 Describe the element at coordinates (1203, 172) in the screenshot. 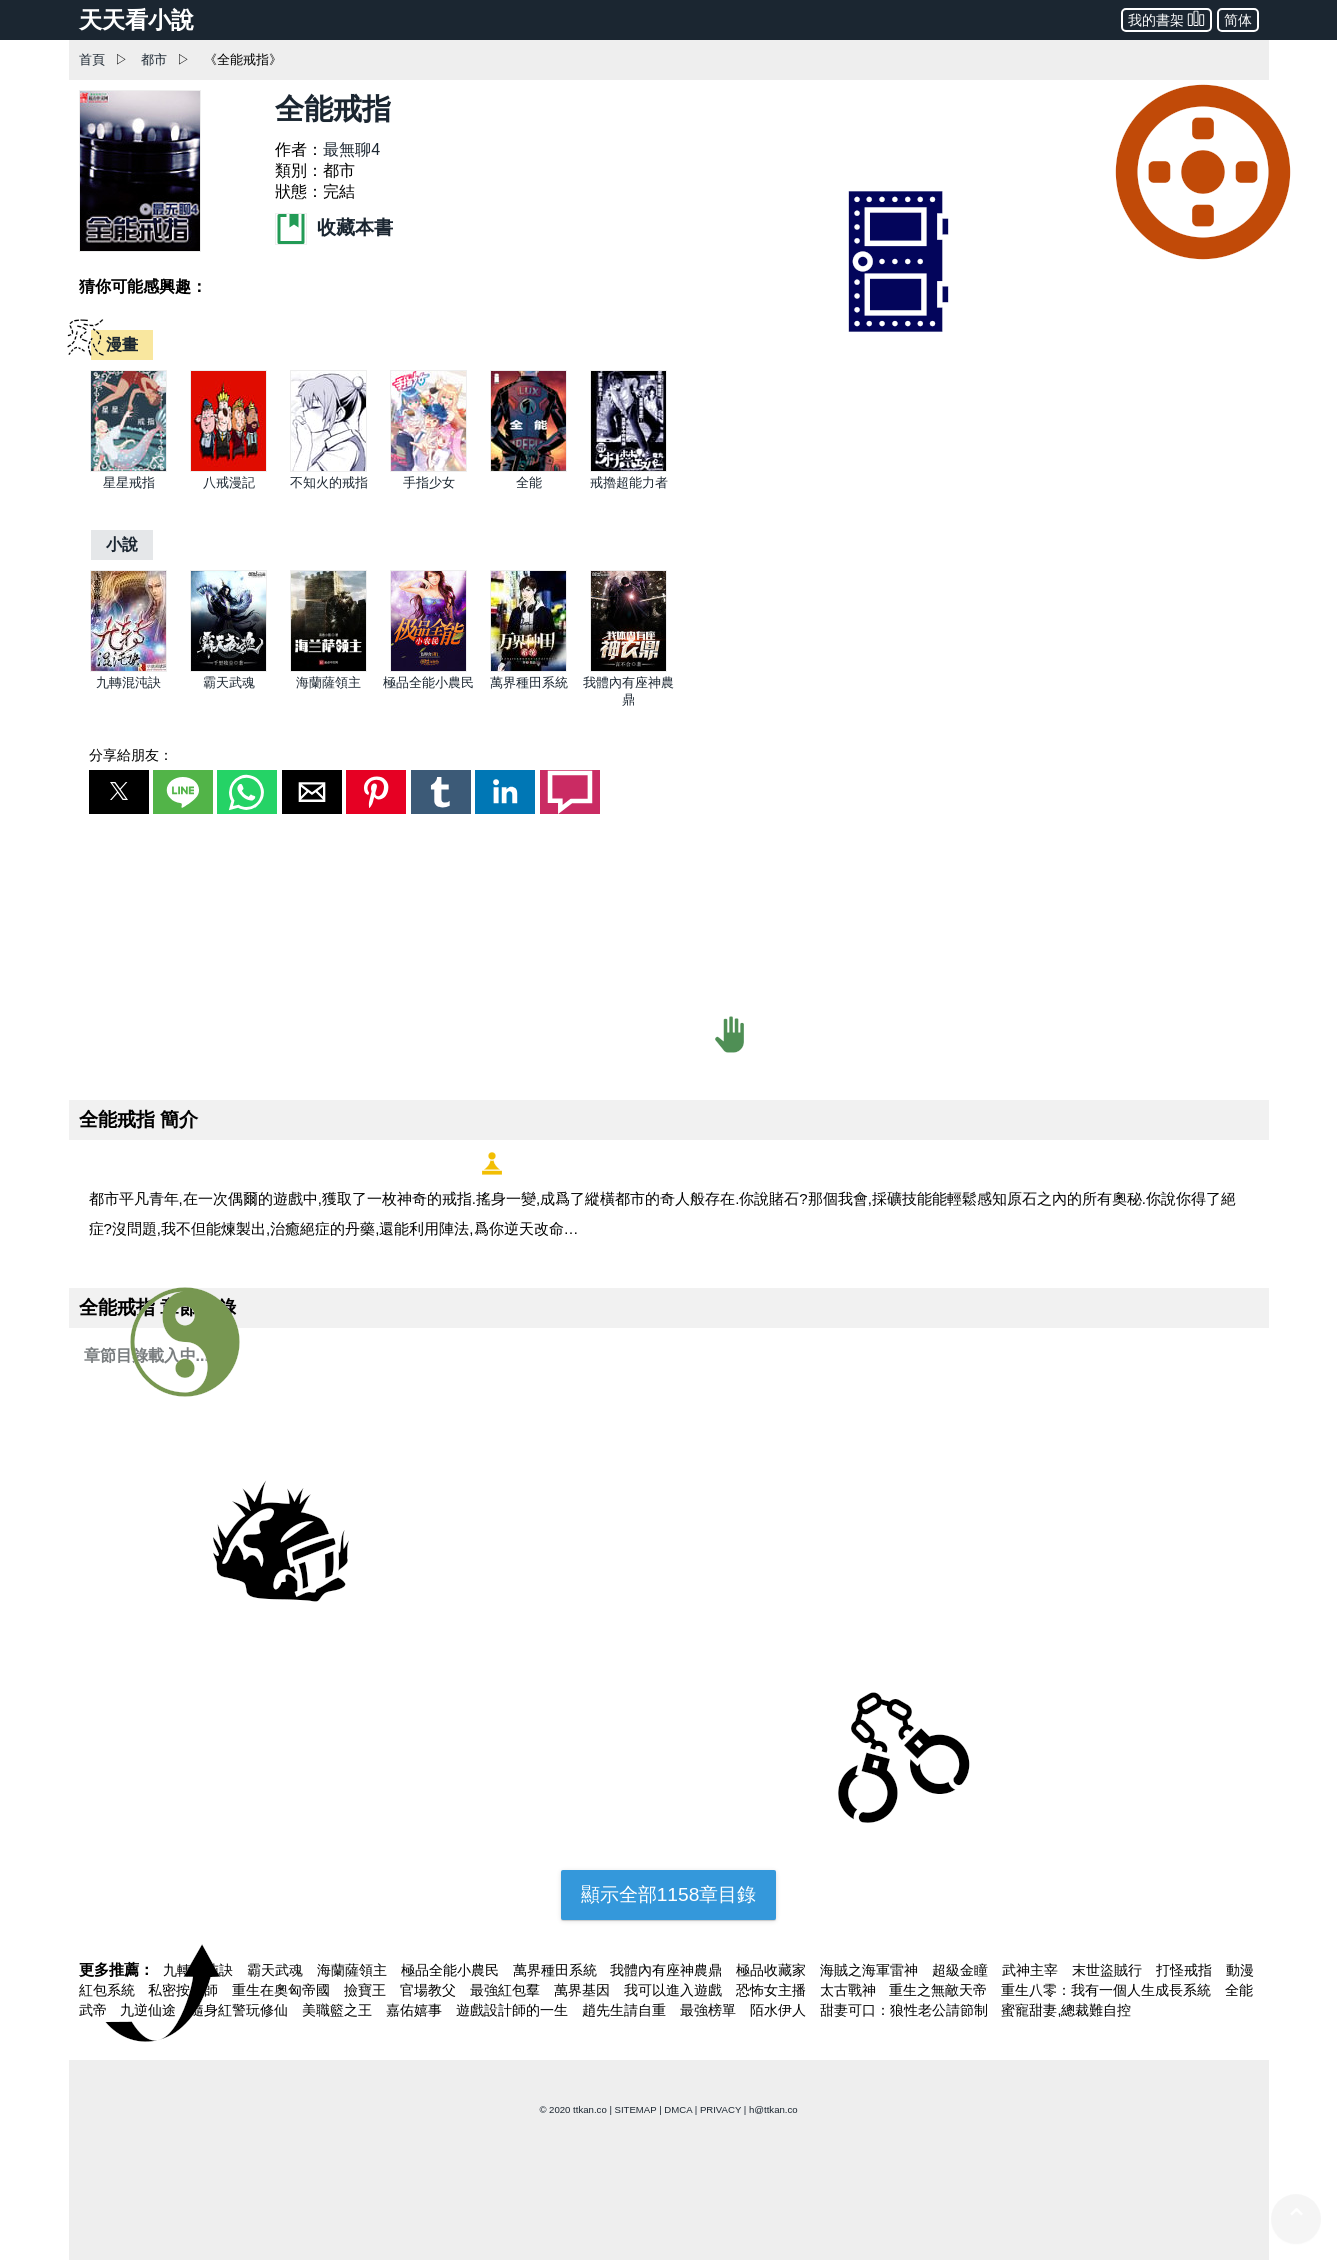

I see `indicates a target or objective marker` at that location.